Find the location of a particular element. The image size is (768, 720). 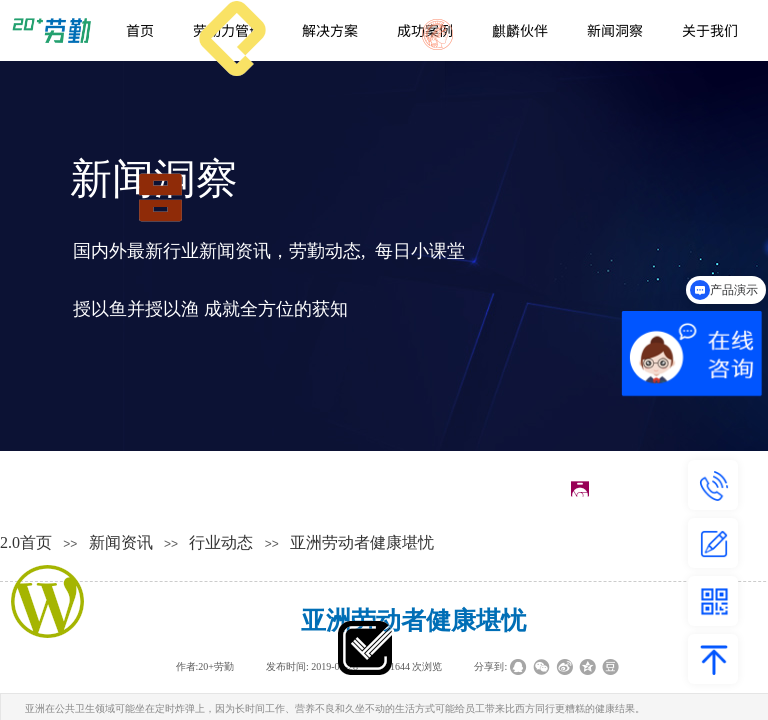

access archived files or documents is located at coordinates (160, 197).